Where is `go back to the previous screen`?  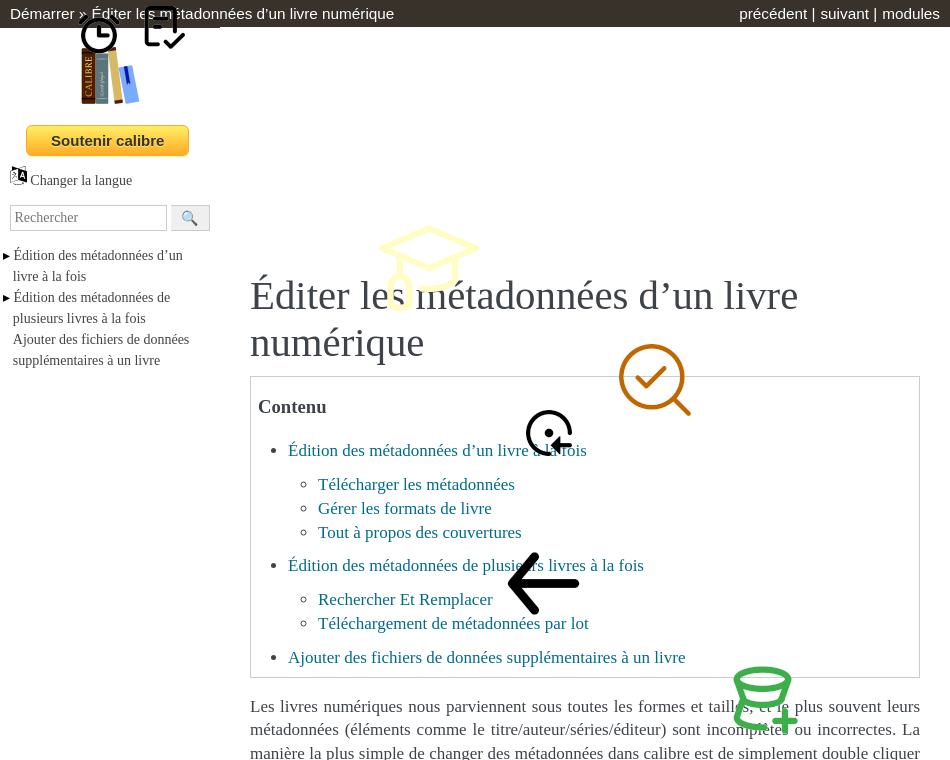 go back to the previous screen is located at coordinates (543, 583).